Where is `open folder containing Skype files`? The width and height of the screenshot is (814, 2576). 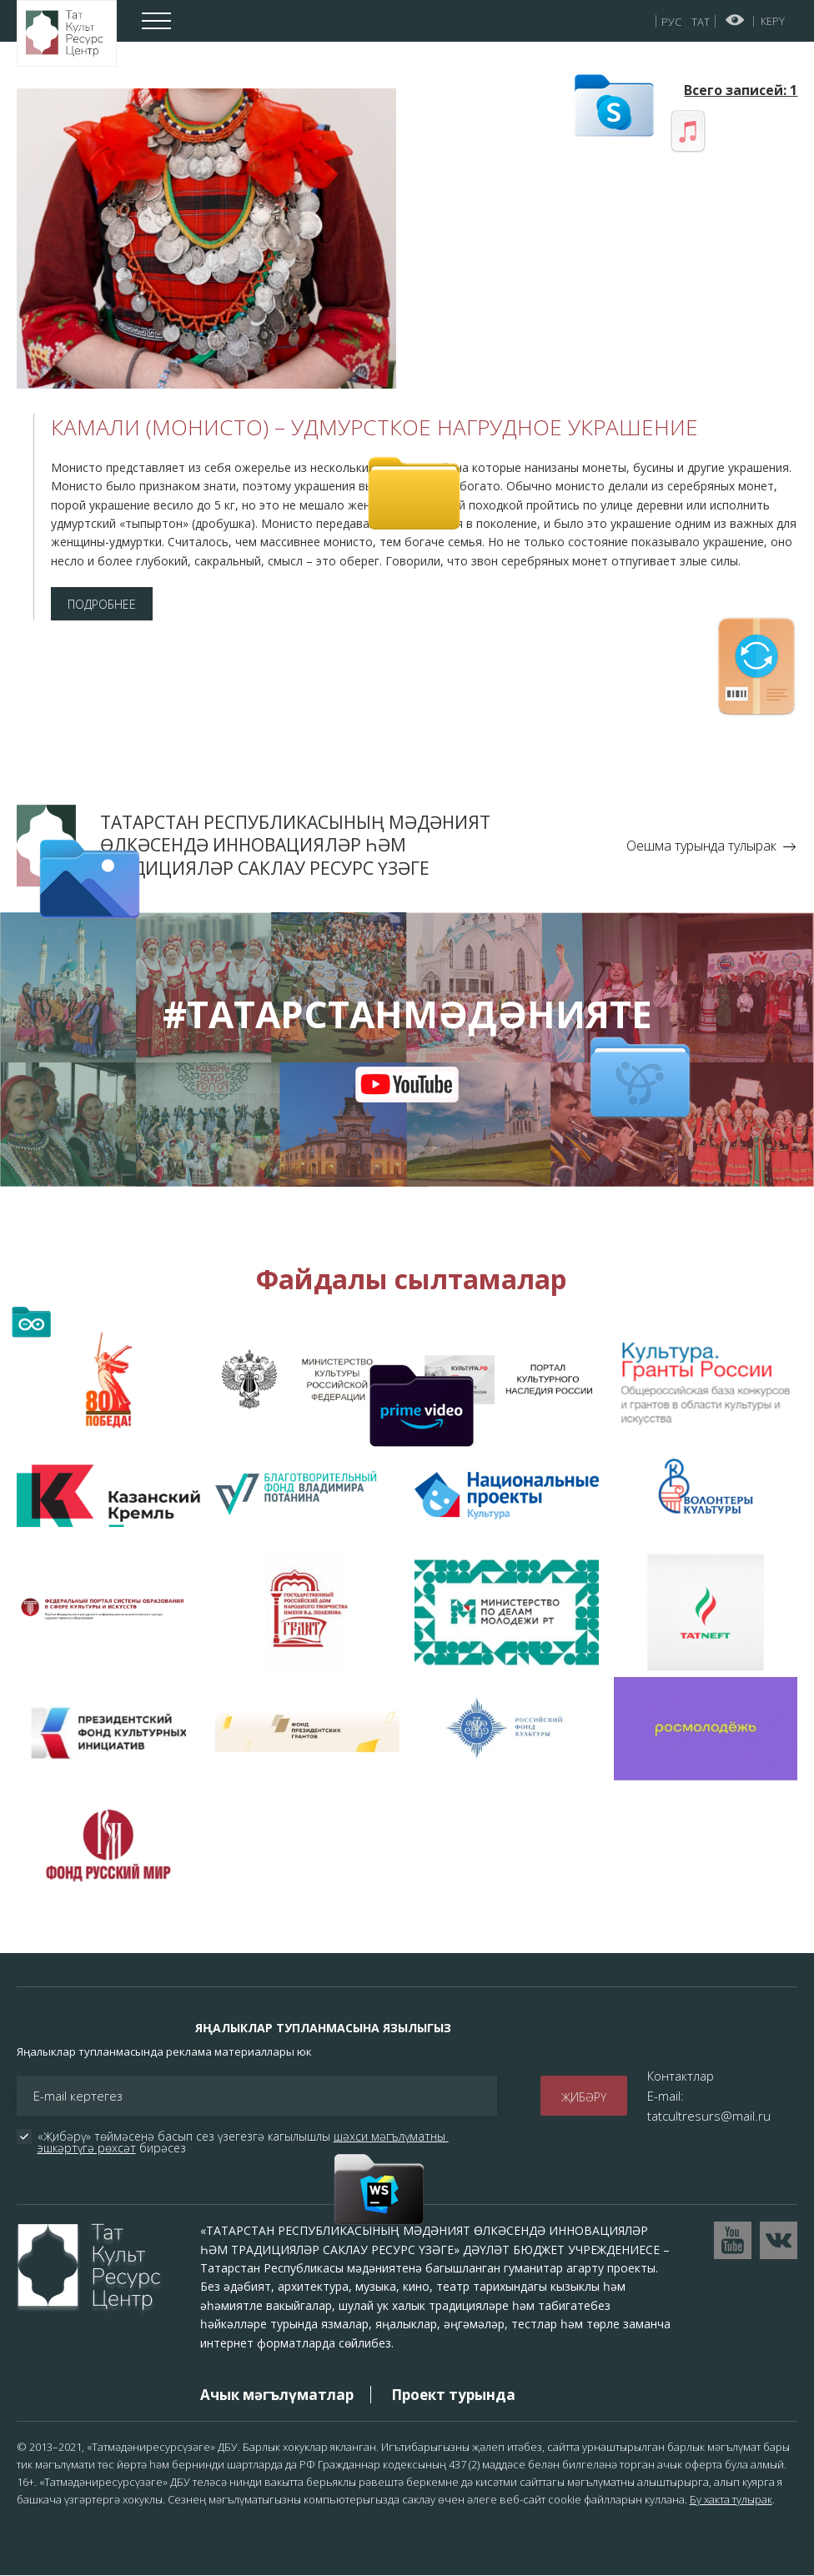
open folder containing Skype files is located at coordinates (614, 108).